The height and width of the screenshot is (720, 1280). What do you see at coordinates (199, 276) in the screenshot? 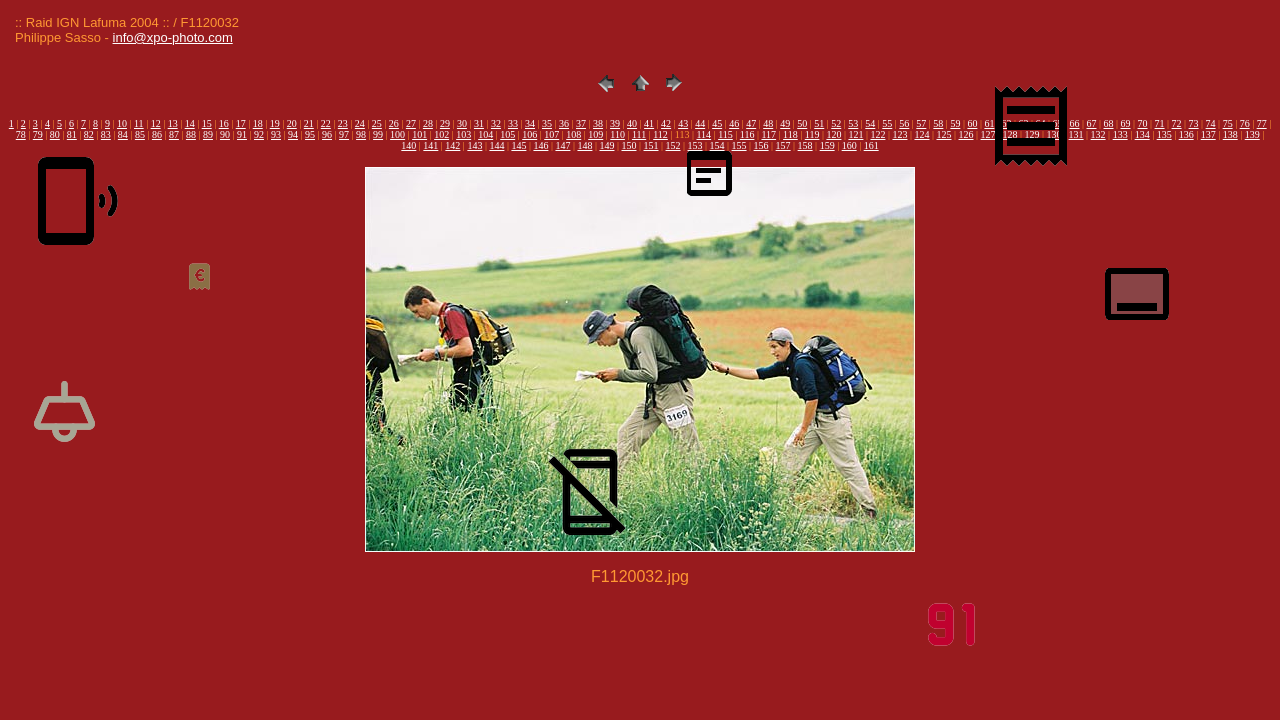
I see `view euro payment receipt` at bounding box center [199, 276].